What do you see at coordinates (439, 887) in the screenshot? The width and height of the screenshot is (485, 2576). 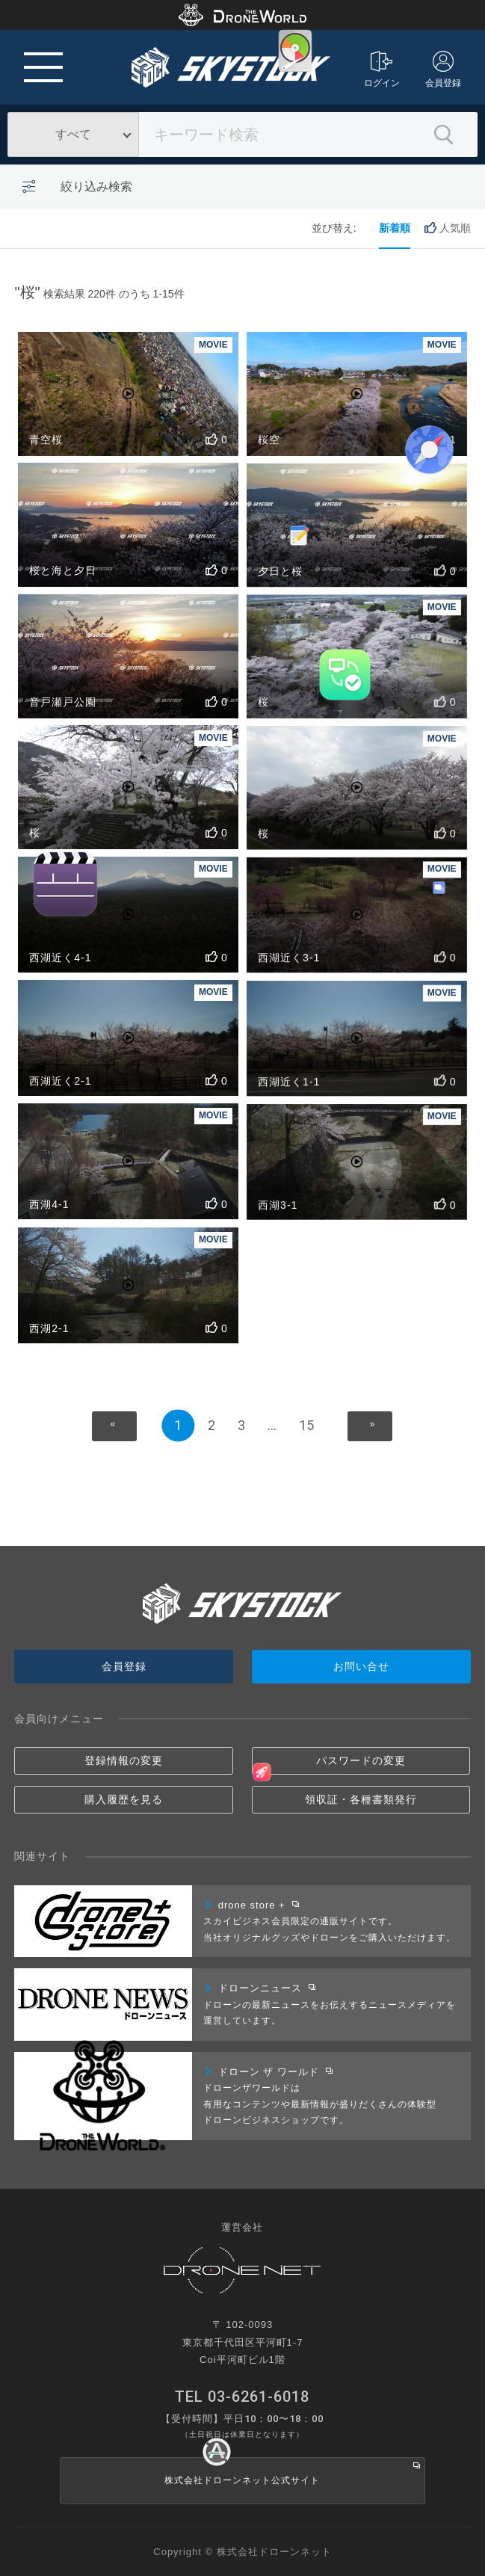 I see `manage startup applications and session settings` at bounding box center [439, 887].